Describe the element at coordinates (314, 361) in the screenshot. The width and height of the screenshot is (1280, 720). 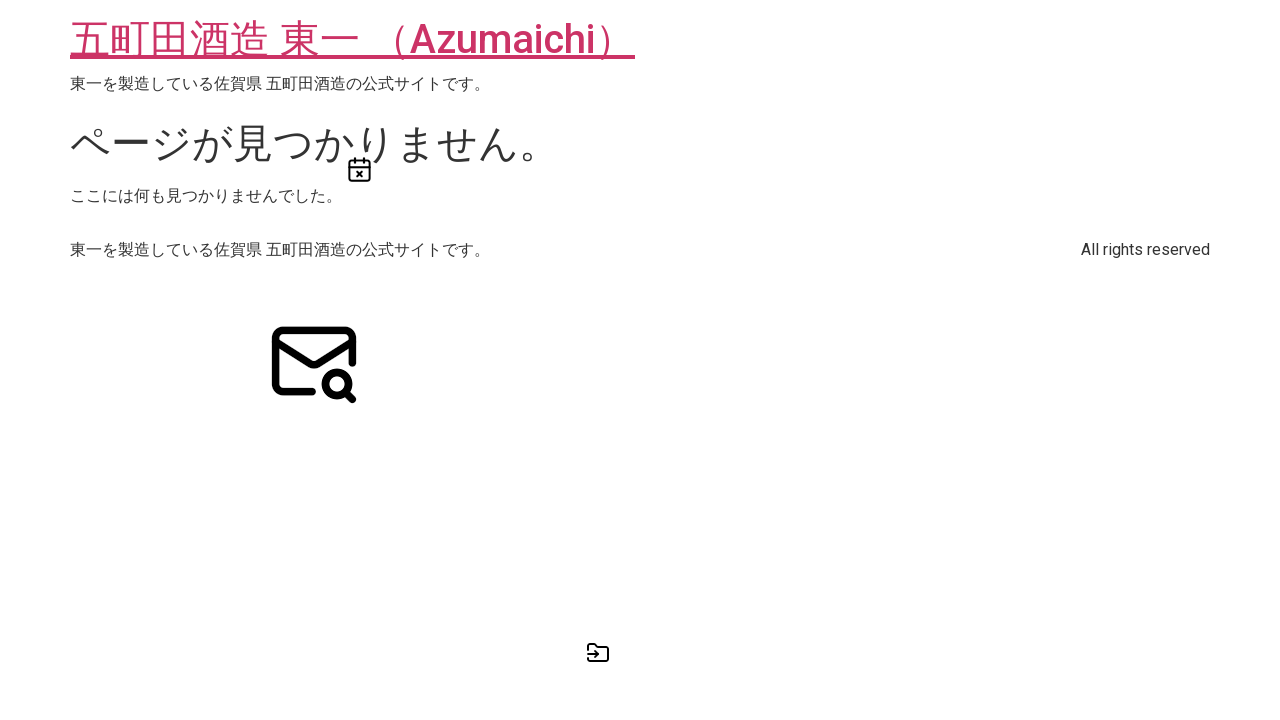
I see `search your emails` at that location.